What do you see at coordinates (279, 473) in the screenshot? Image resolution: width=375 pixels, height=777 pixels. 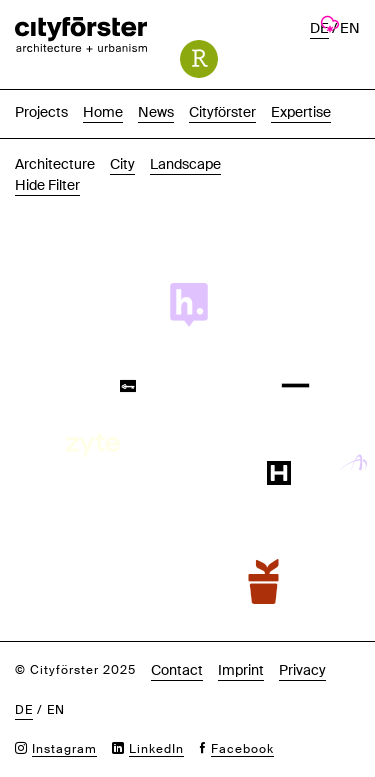 I see `hetzner cloud hosting service logo` at bounding box center [279, 473].